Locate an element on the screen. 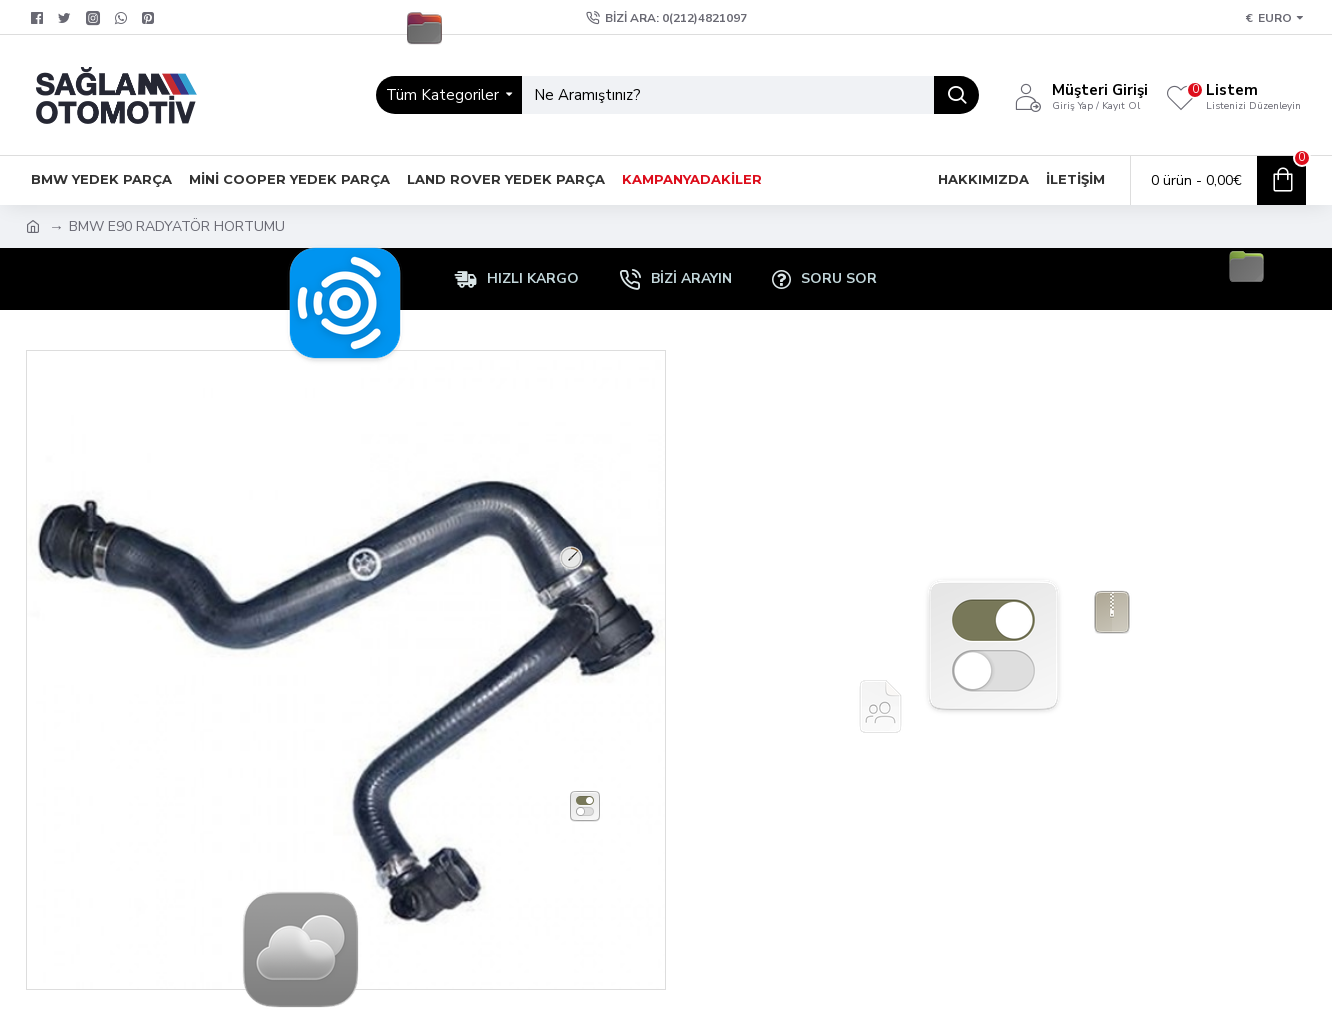 This screenshot has width=1332, height=1030. indicates an open or expanded folder is located at coordinates (424, 27).